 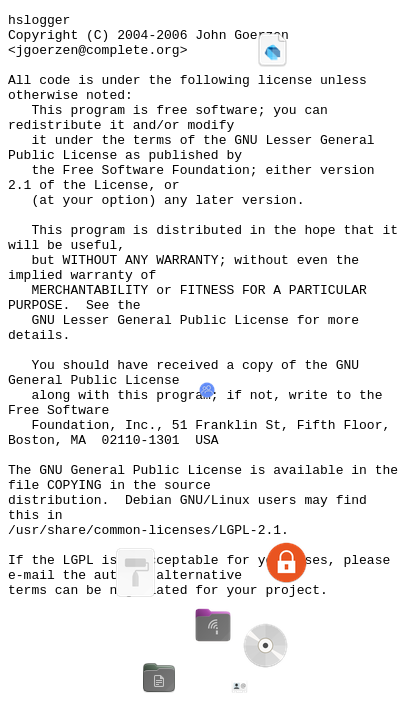 I want to click on access user account settings, so click(x=207, y=390).